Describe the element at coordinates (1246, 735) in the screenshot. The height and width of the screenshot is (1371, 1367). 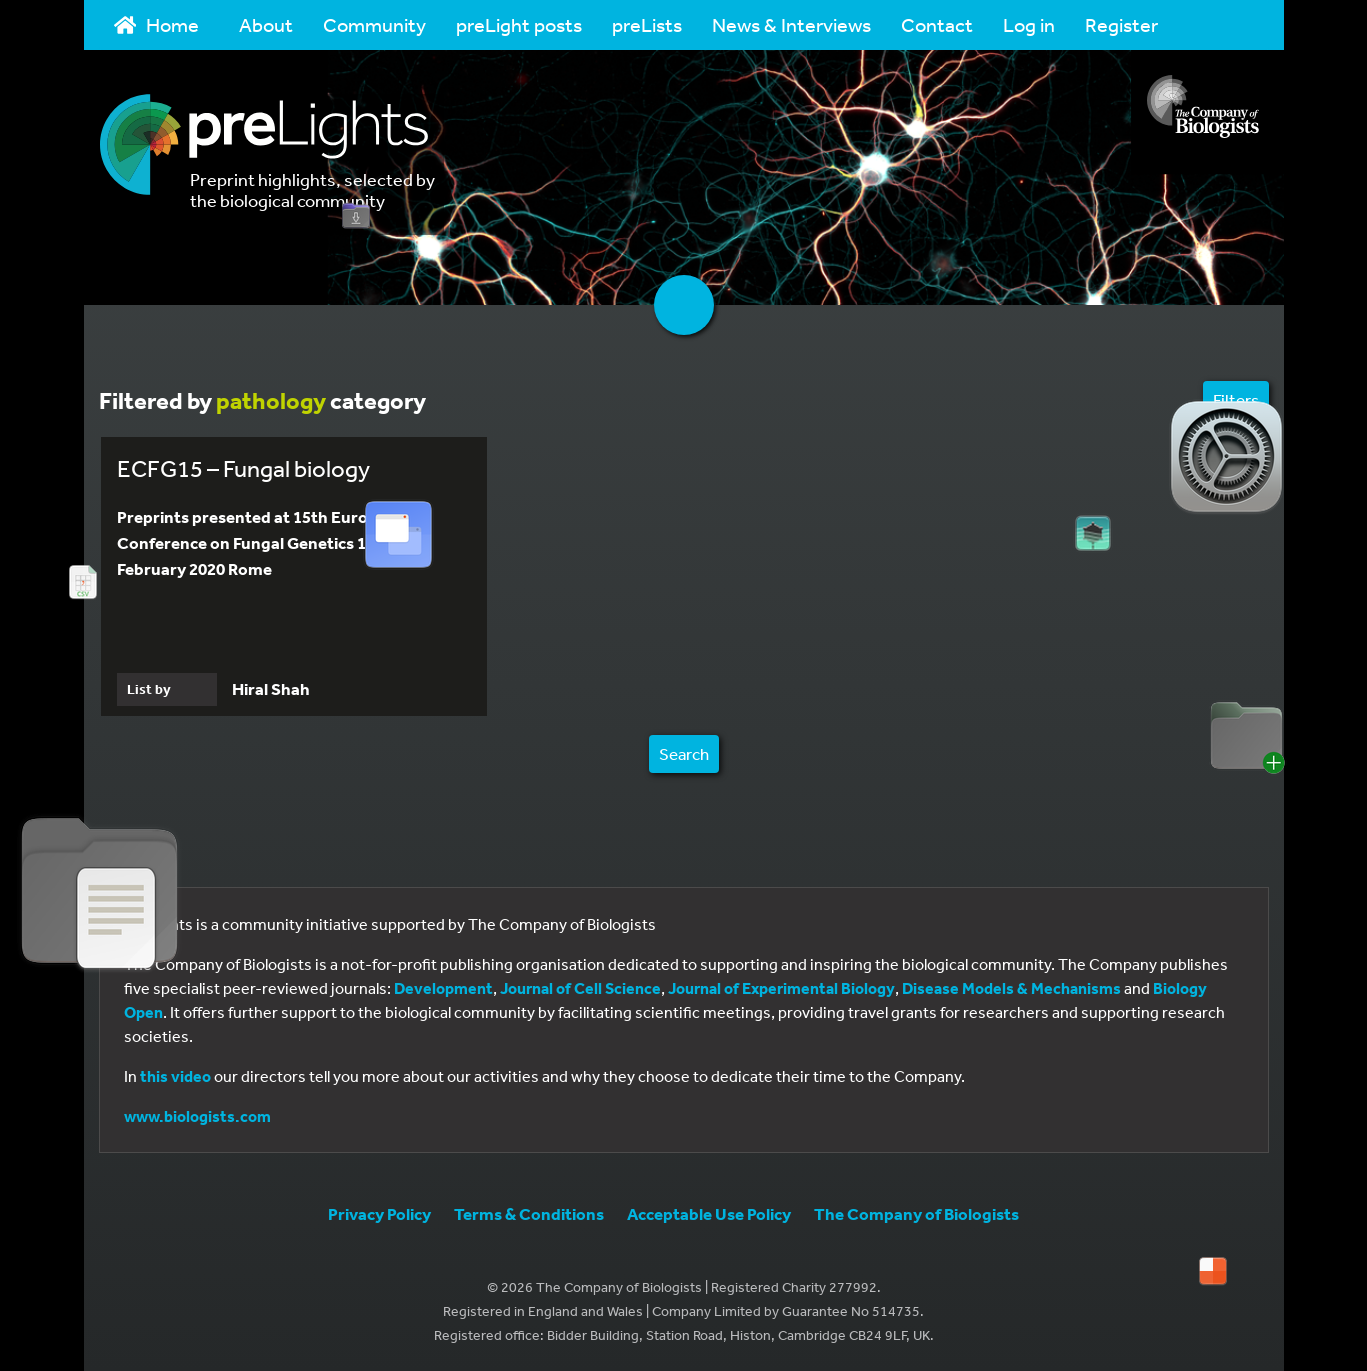
I see `create a new folder` at that location.